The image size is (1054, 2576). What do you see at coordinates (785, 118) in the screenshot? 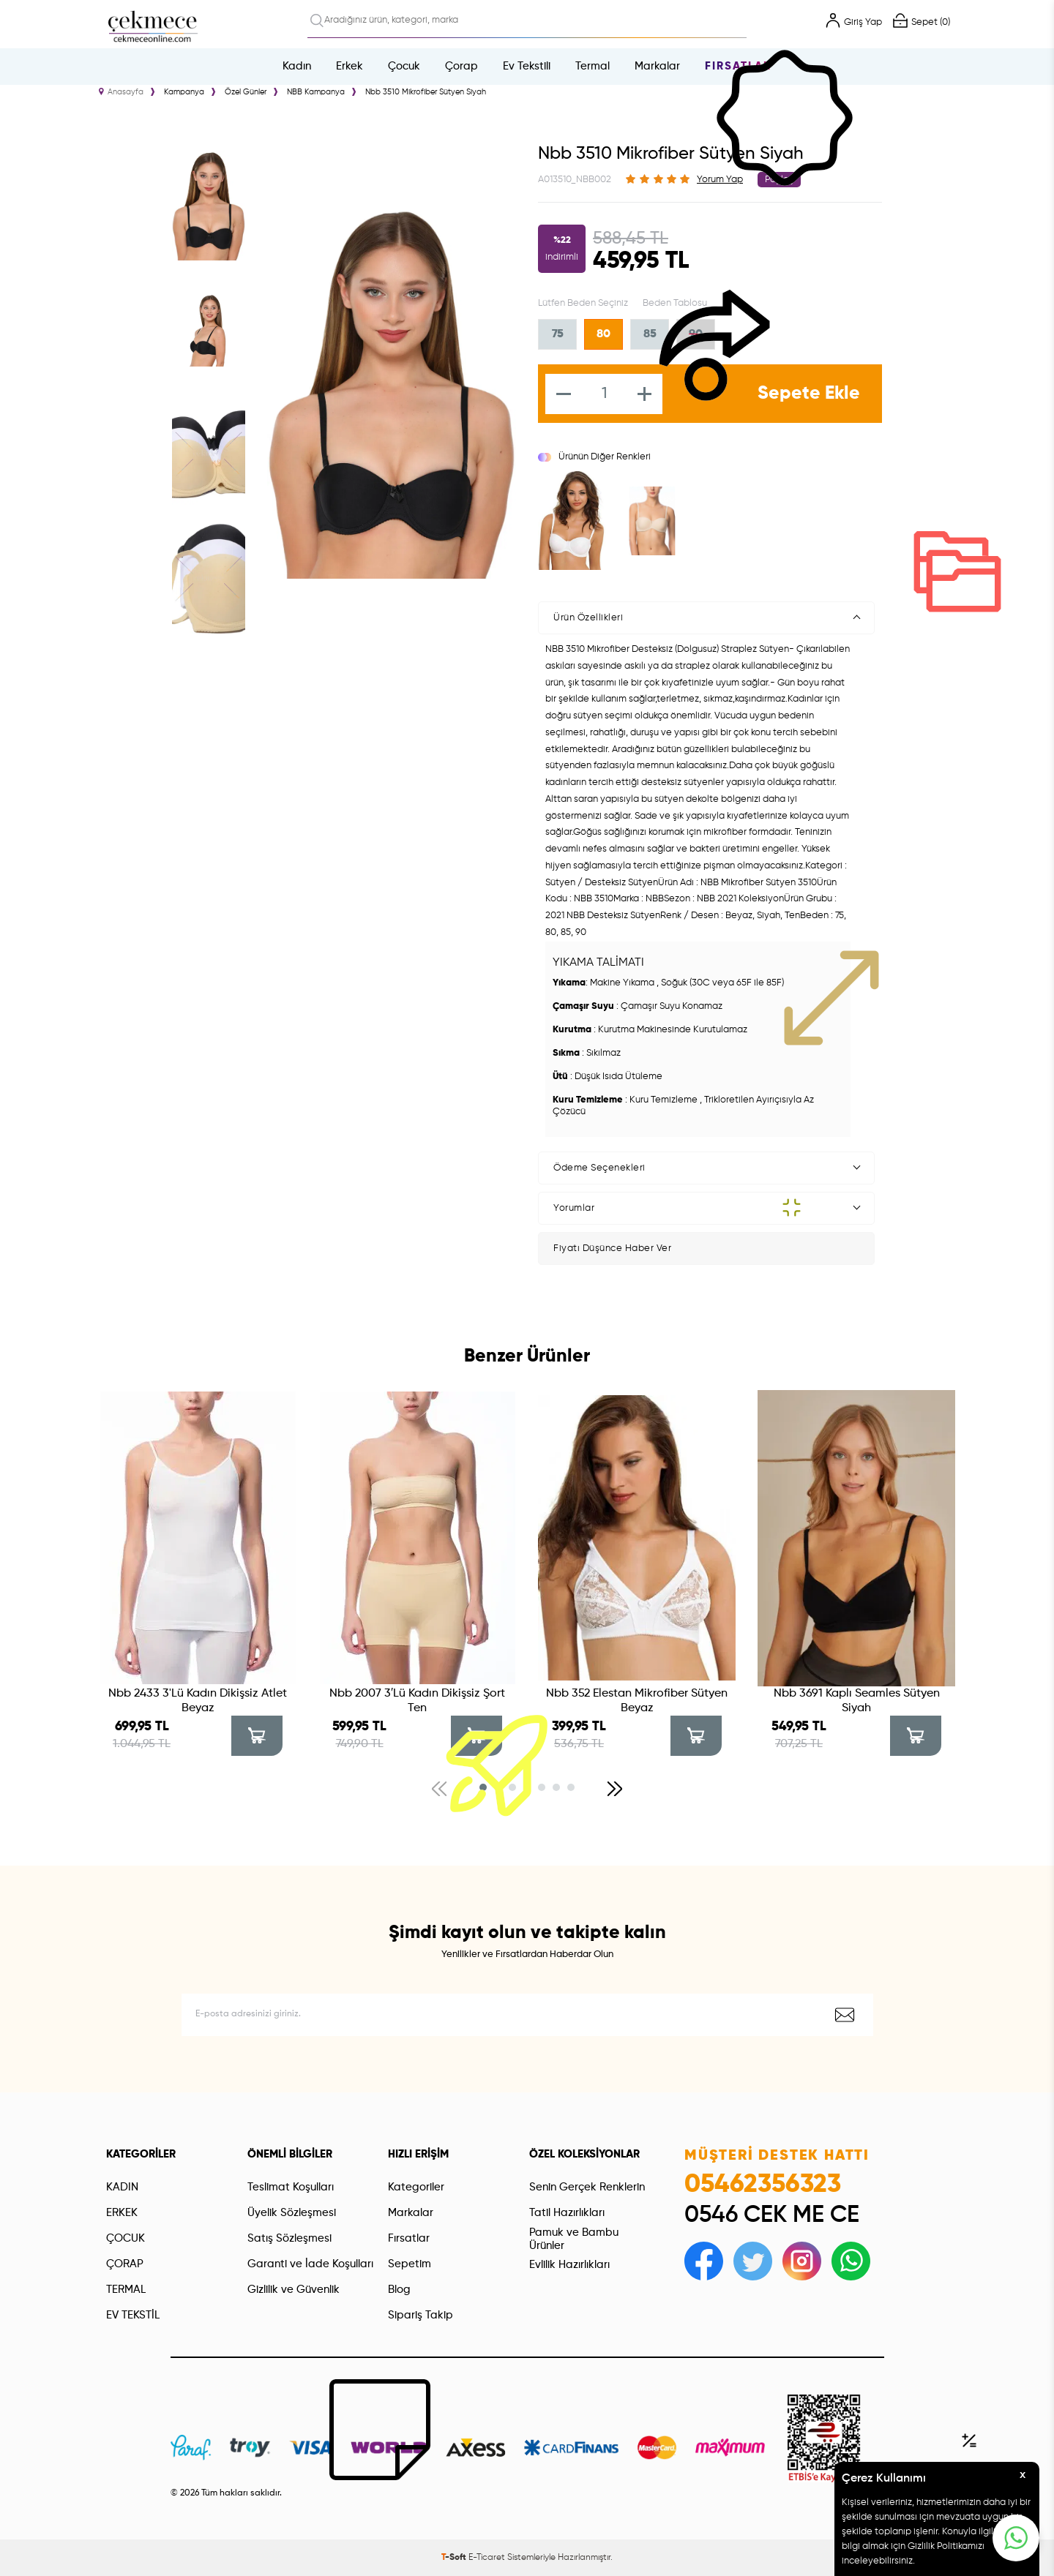
I see `indicates a verified or certified status` at bounding box center [785, 118].